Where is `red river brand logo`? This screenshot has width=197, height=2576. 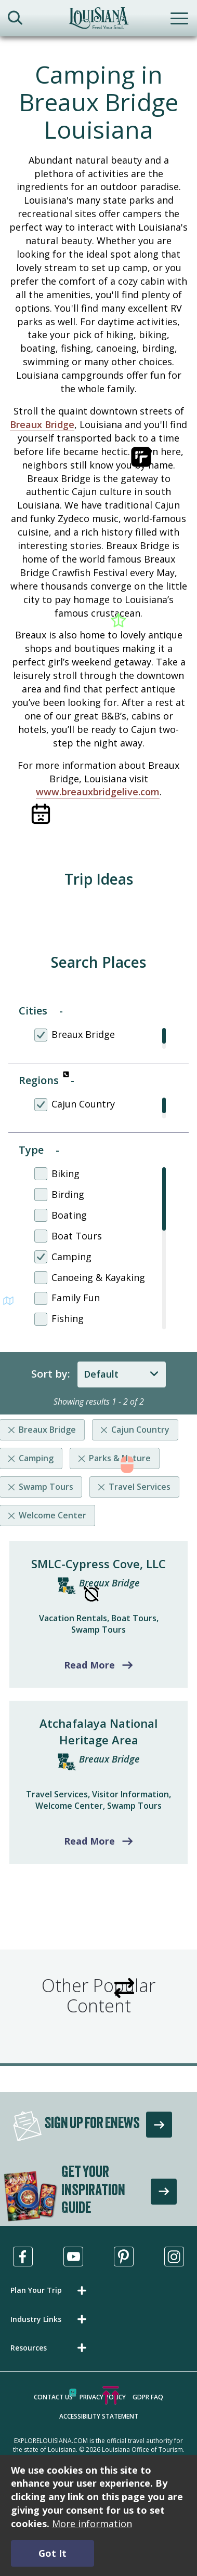 red river brand logo is located at coordinates (141, 457).